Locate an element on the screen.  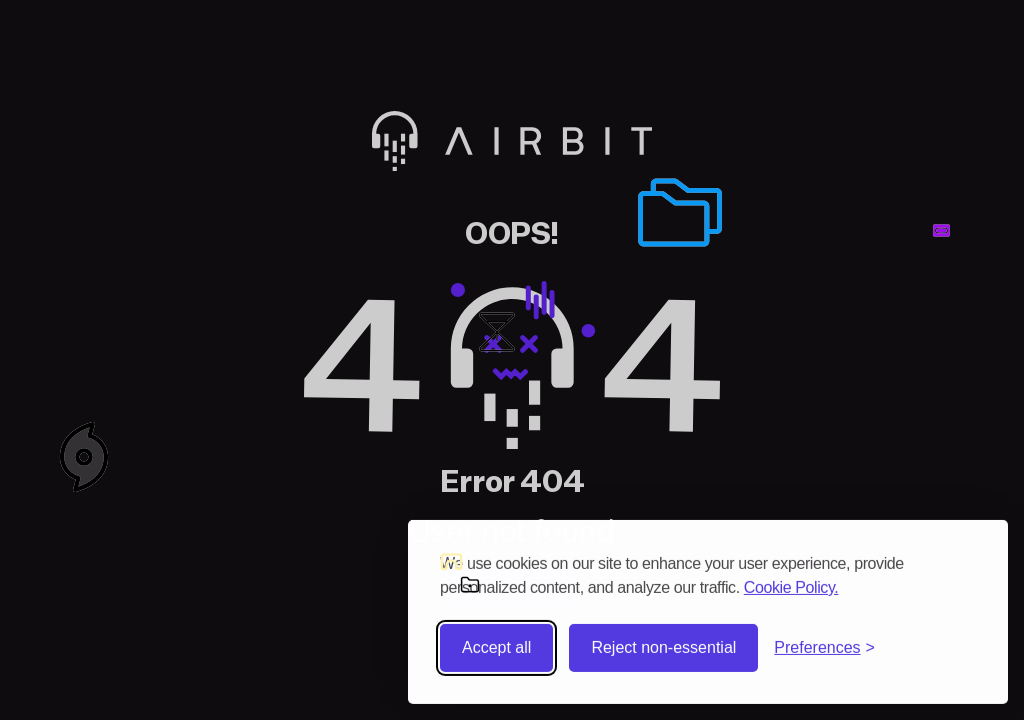
view bridge or infrastructure information is located at coordinates (451, 560).